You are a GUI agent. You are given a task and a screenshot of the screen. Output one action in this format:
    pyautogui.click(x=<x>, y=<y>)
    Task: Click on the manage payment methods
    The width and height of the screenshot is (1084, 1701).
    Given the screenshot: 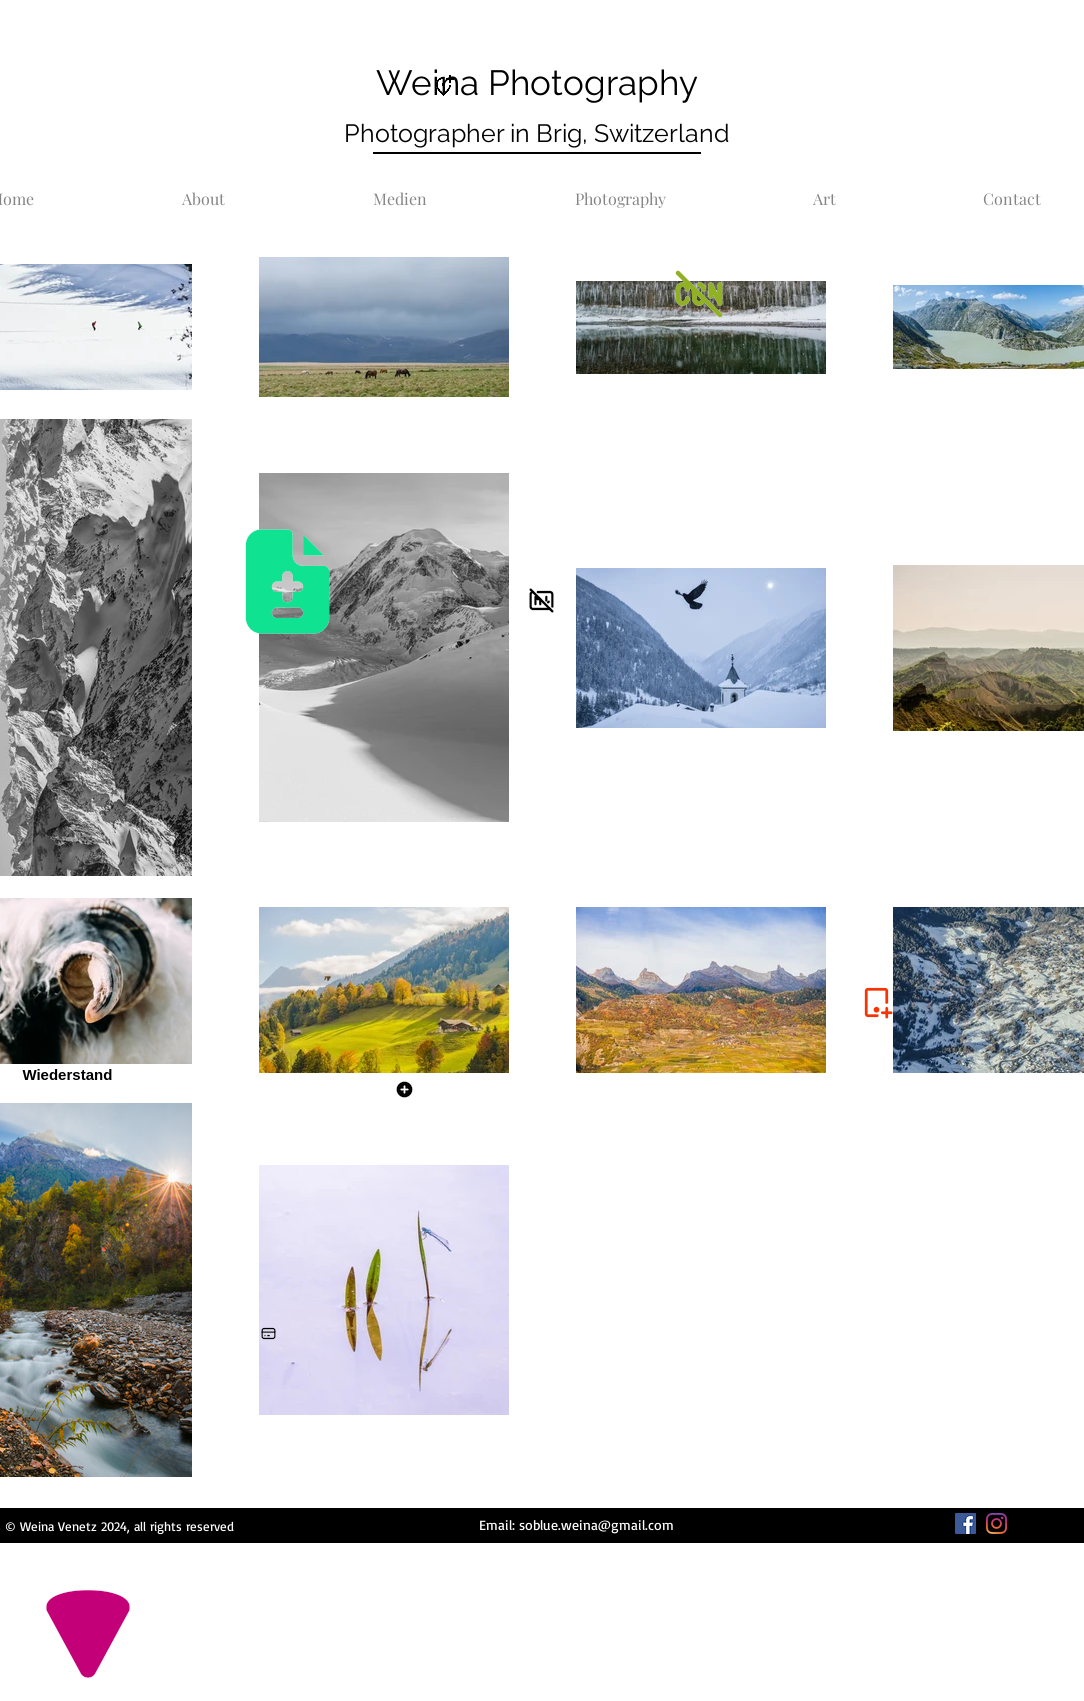 What is the action you would take?
    pyautogui.click(x=268, y=1333)
    